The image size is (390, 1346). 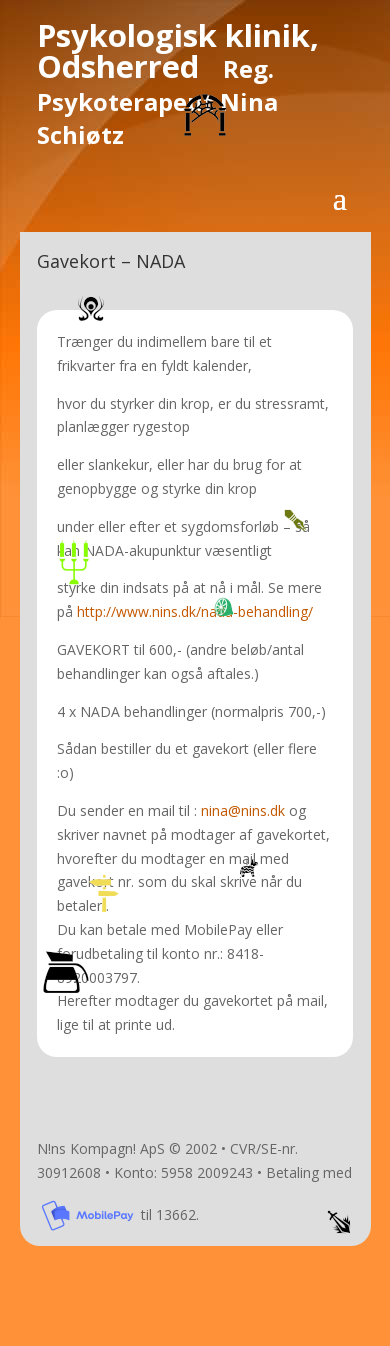 I want to click on indicates citrus or lemon flavor/ingredient, so click(x=224, y=607).